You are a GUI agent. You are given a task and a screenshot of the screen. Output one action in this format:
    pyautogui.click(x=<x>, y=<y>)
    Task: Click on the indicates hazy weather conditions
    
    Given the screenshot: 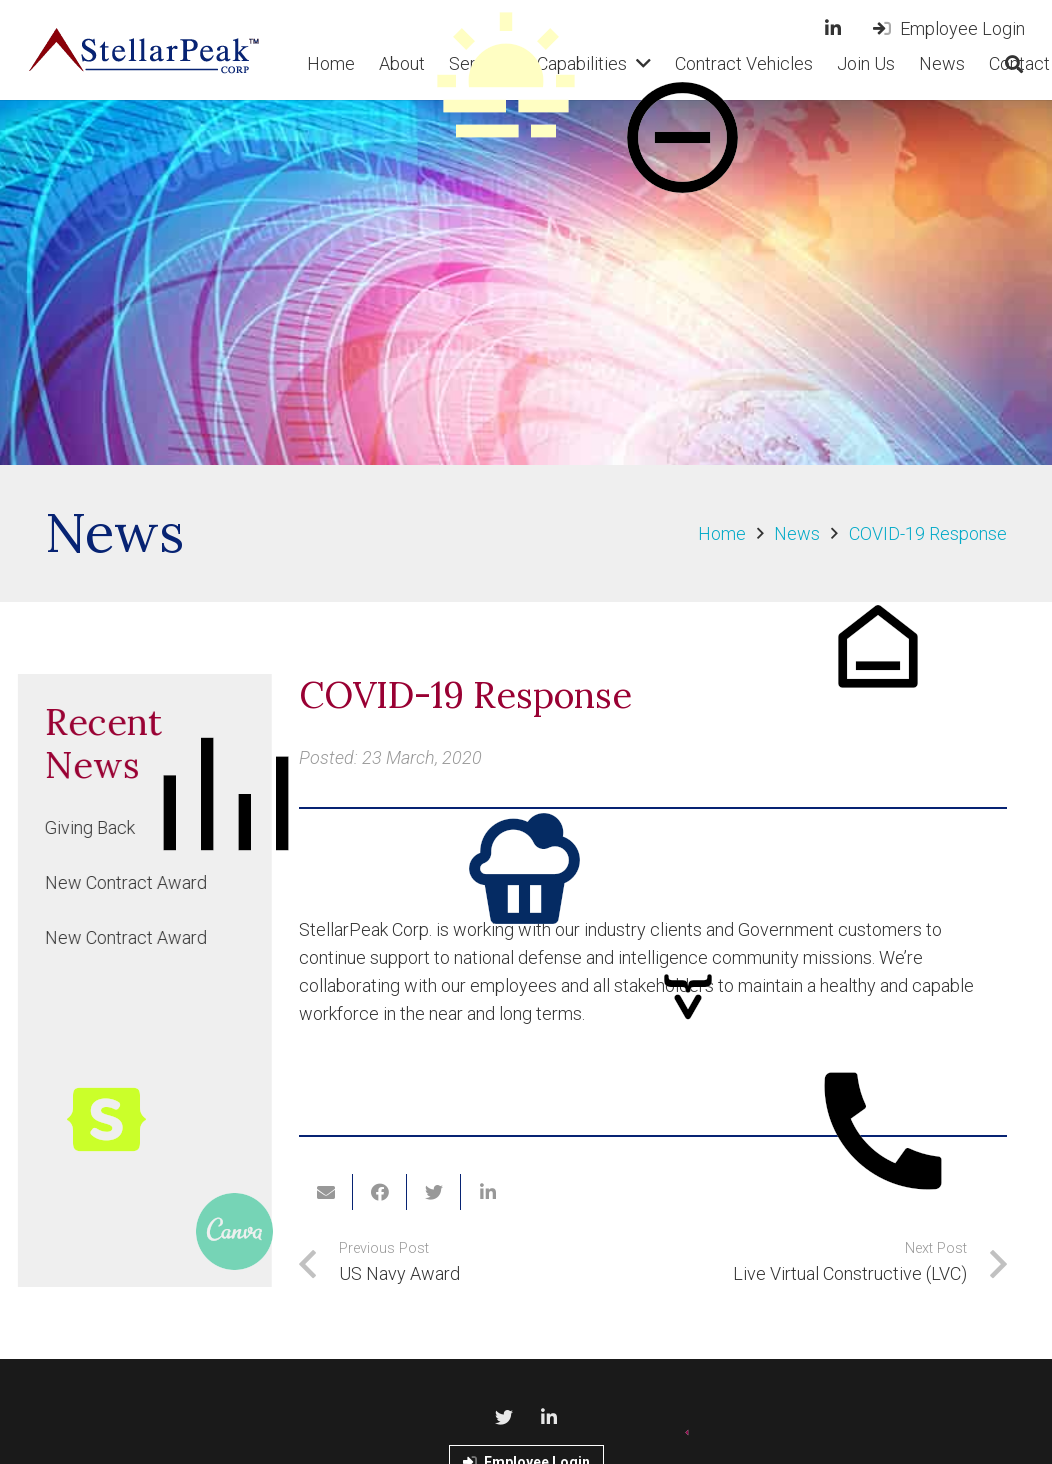 What is the action you would take?
    pyautogui.click(x=506, y=81)
    